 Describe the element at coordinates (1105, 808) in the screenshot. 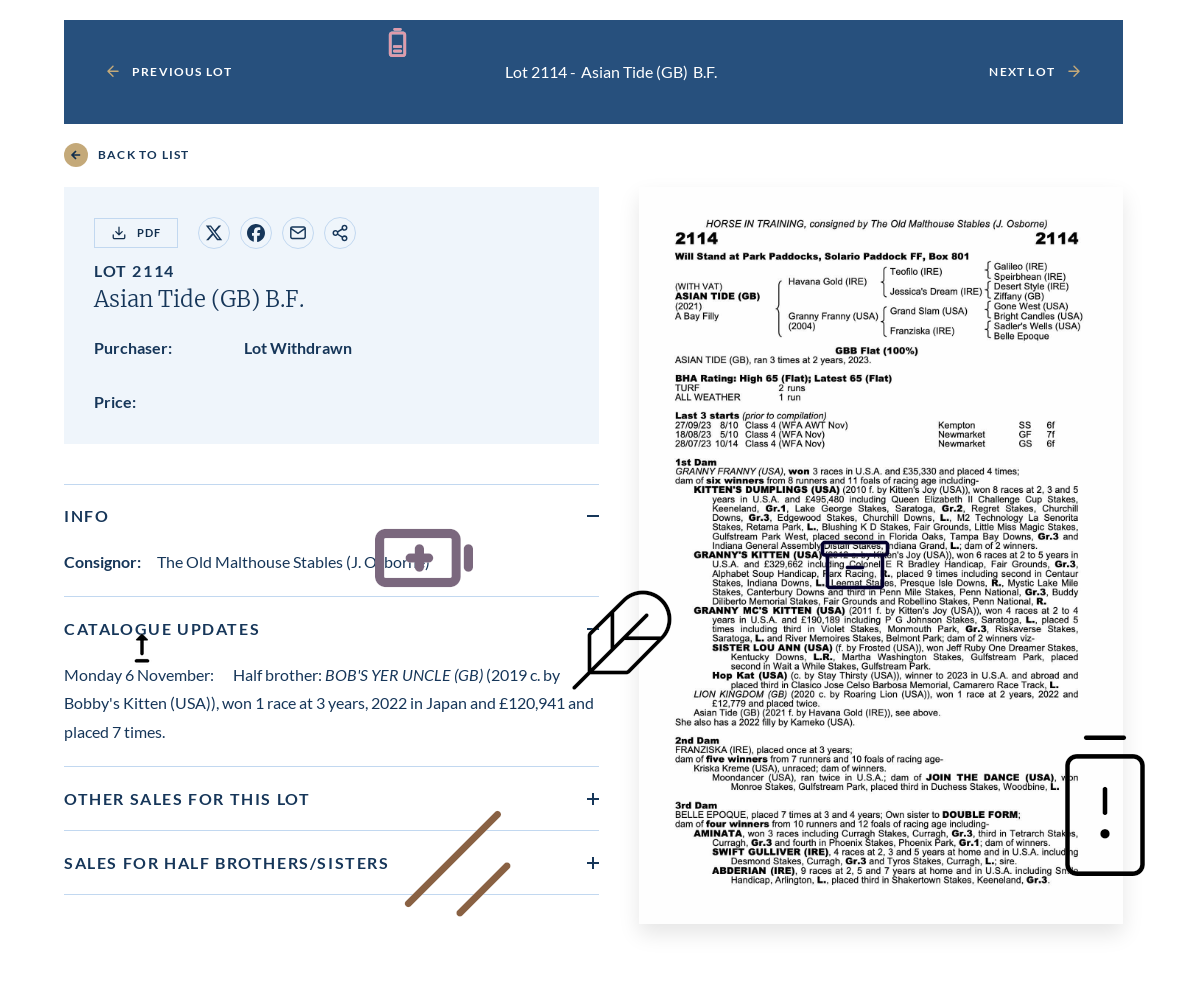

I see `indicates low battery warning` at that location.